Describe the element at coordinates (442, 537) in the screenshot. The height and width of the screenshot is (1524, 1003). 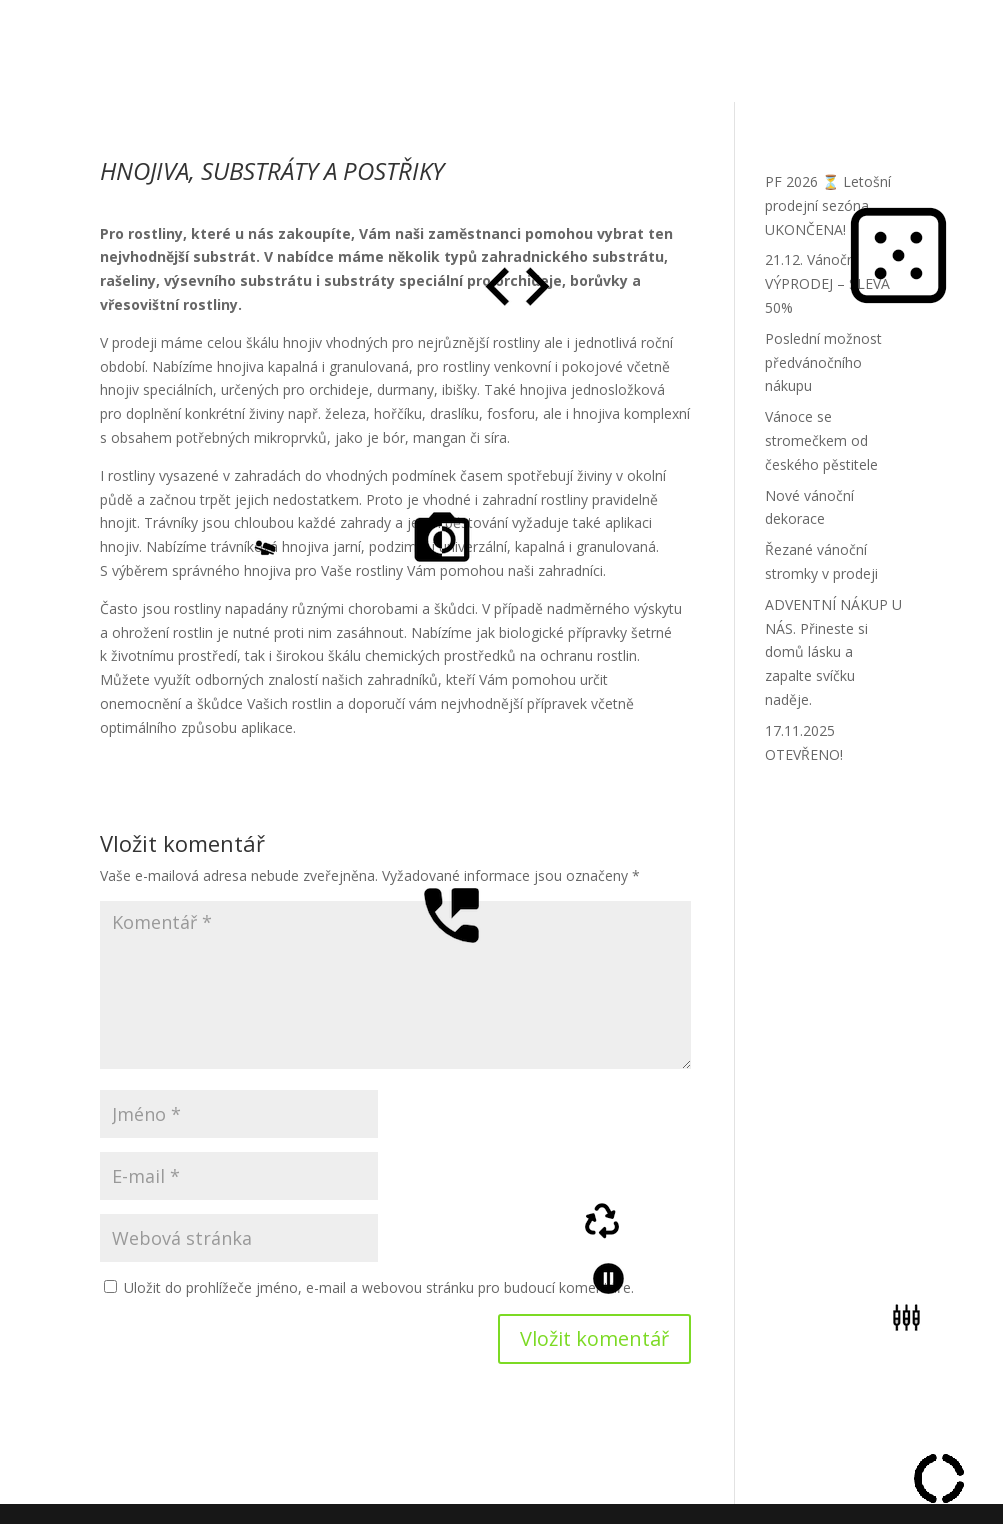
I see `apply black and white filter to photos` at that location.